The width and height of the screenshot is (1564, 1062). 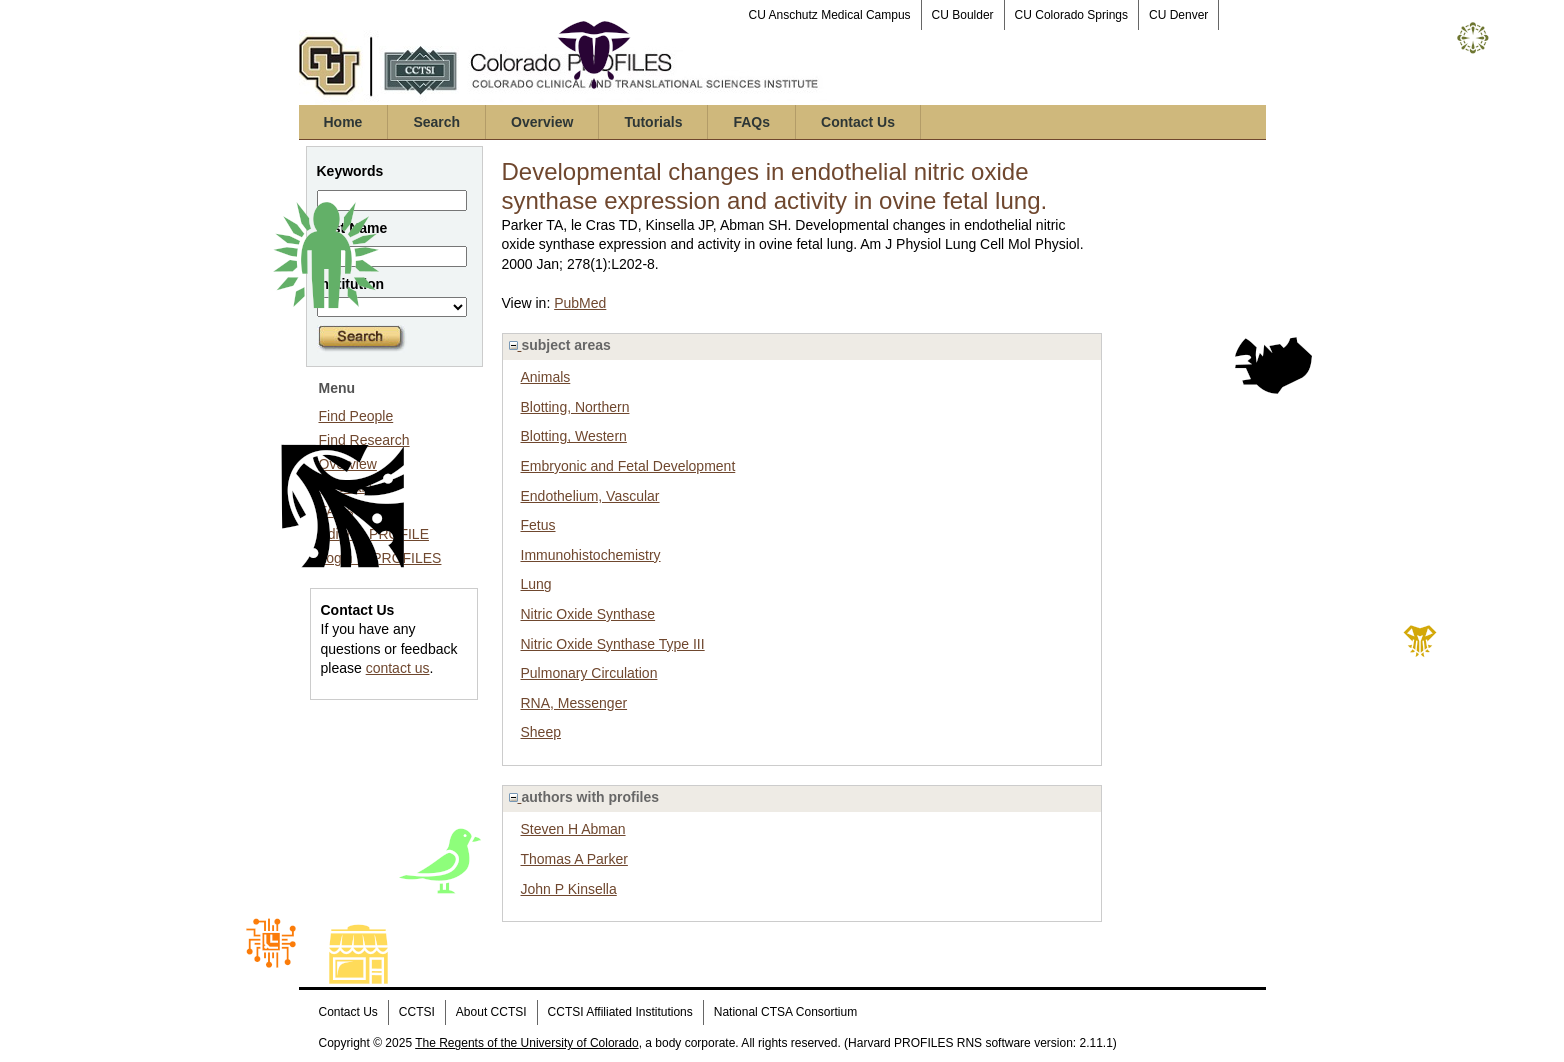 What do you see at coordinates (326, 255) in the screenshot?
I see `activate frost aura ability` at bounding box center [326, 255].